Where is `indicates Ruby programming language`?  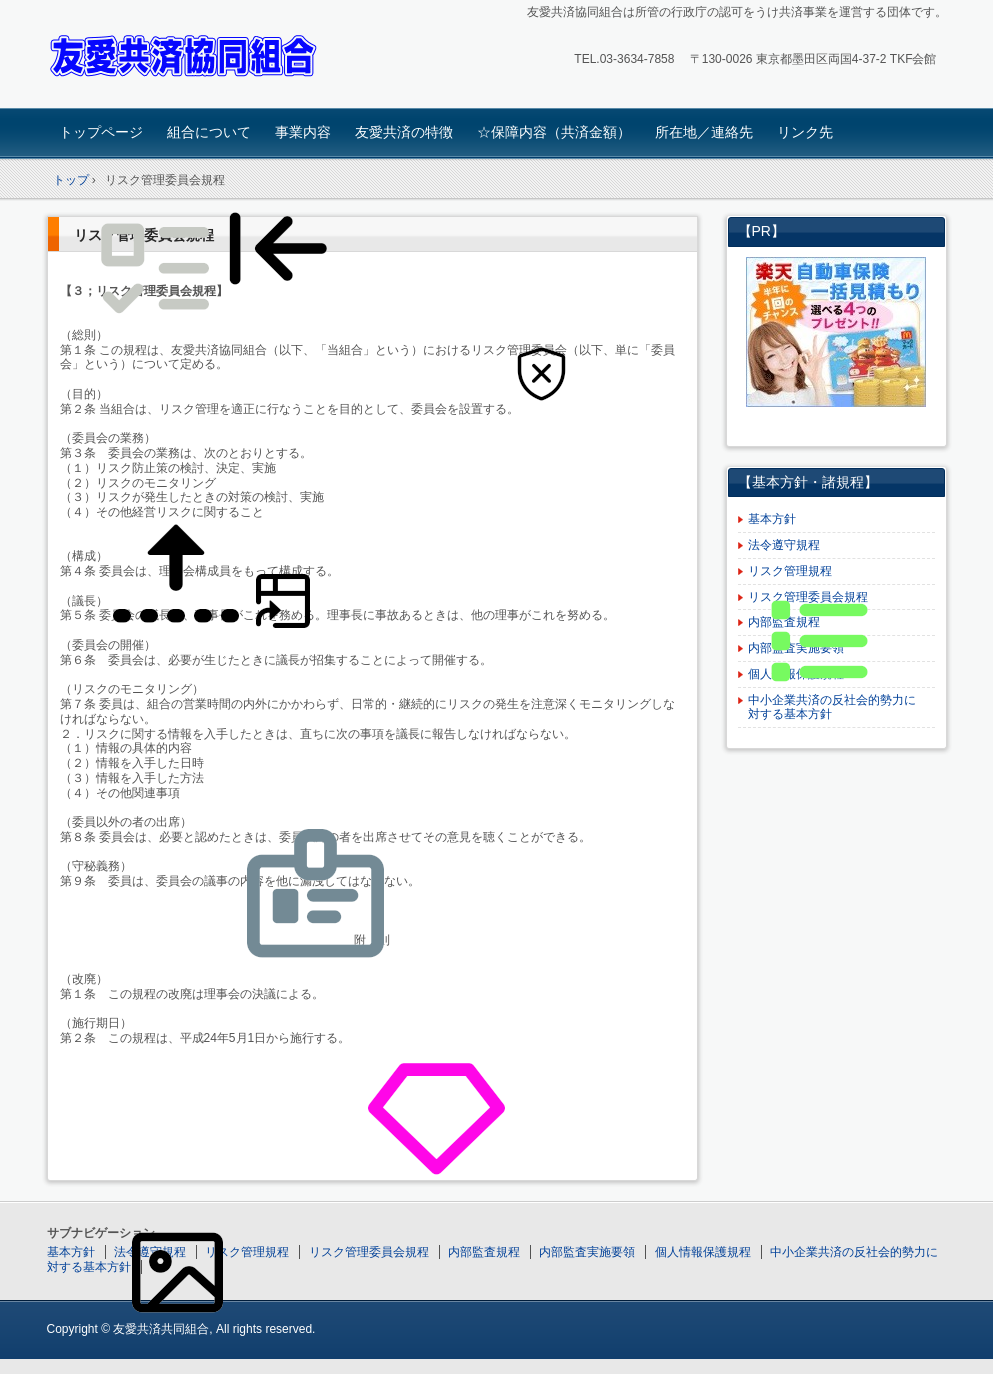 indicates Ruby programming language is located at coordinates (436, 1114).